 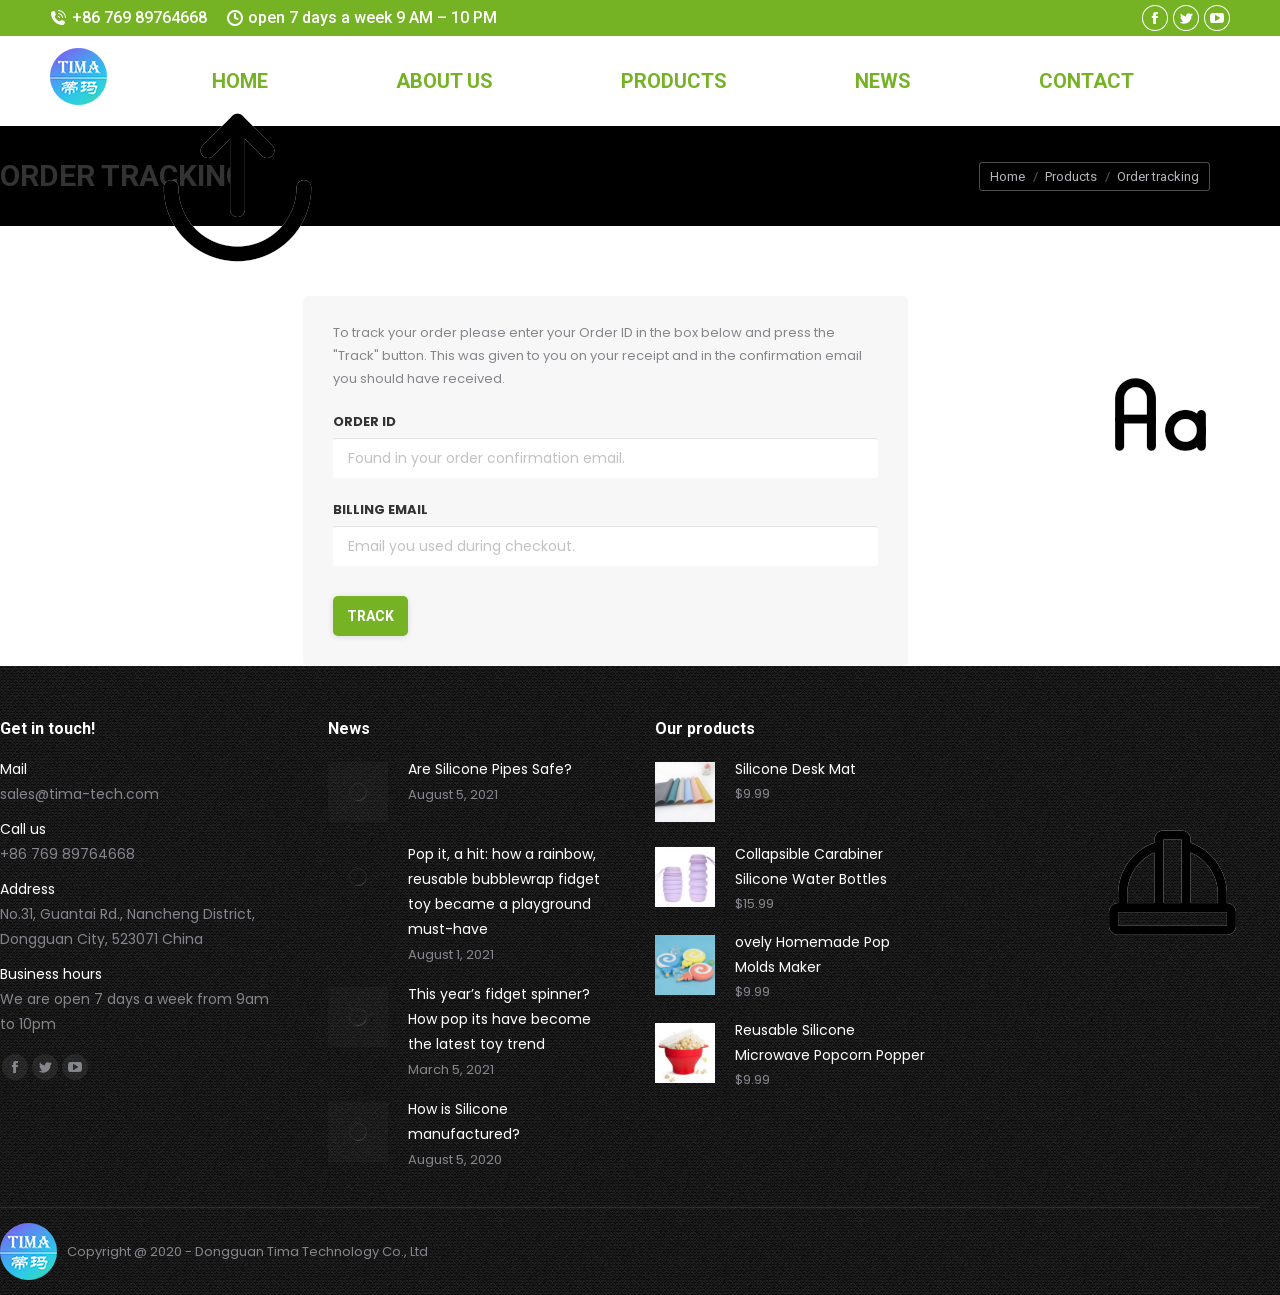 What do you see at coordinates (1160, 414) in the screenshot?
I see `change text case formatting` at bounding box center [1160, 414].